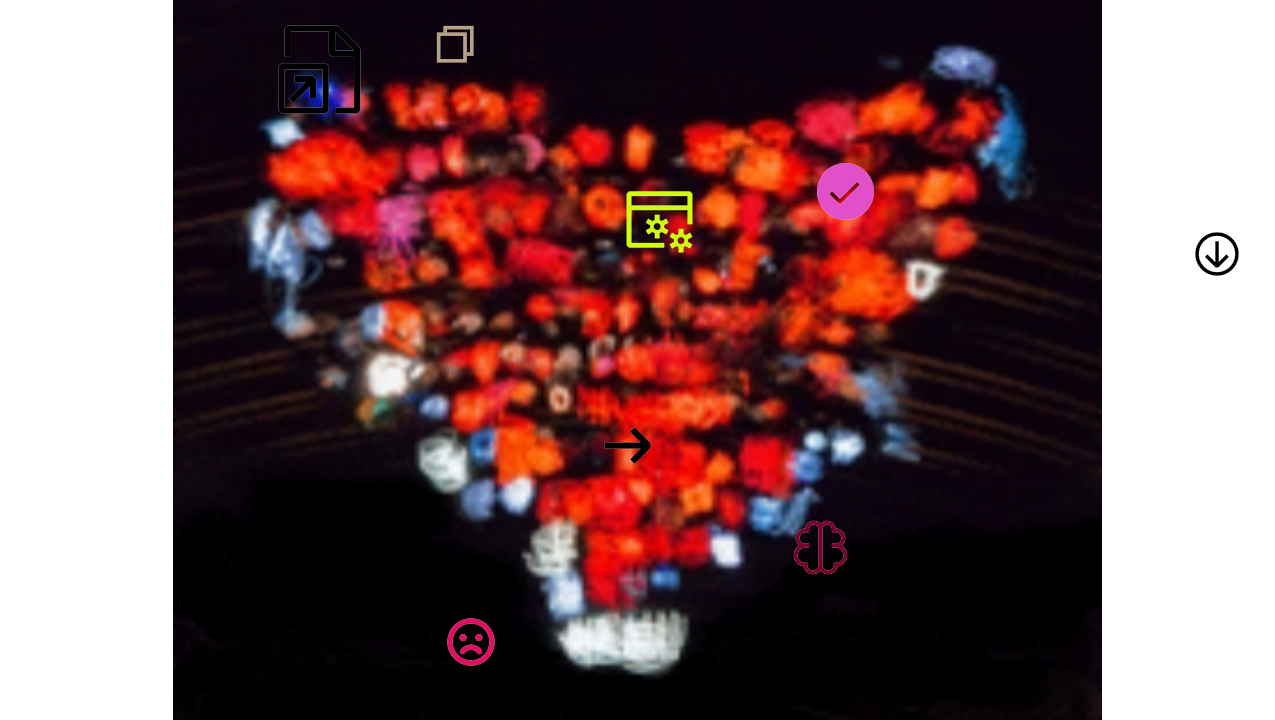  What do you see at coordinates (322, 69) in the screenshot?
I see `create a symbolic link to this file` at bounding box center [322, 69].